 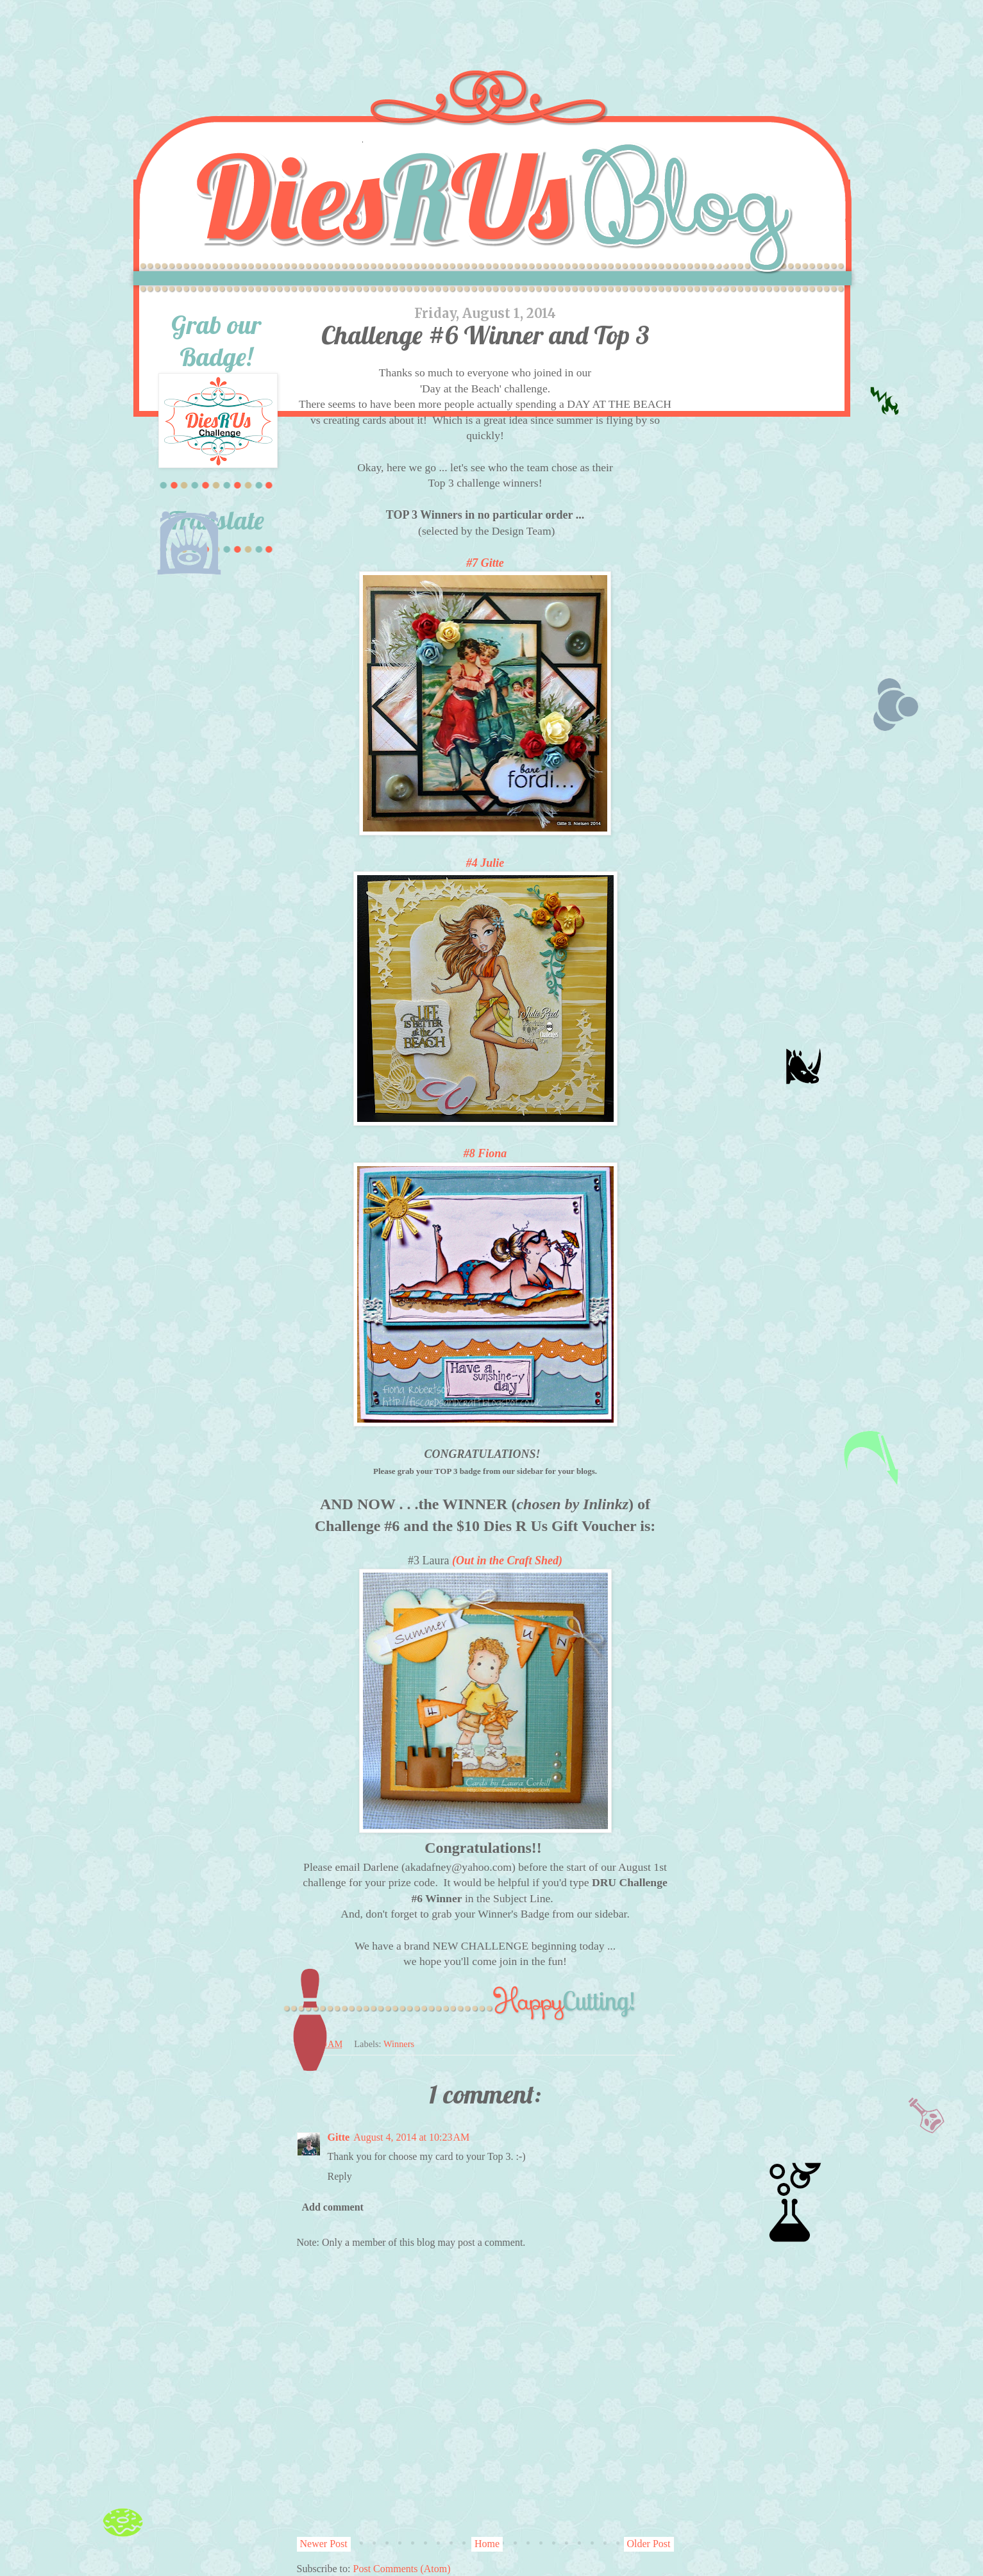 What do you see at coordinates (789, 2202) in the screenshot?
I see `access chemistry or science experiments` at bounding box center [789, 2202].